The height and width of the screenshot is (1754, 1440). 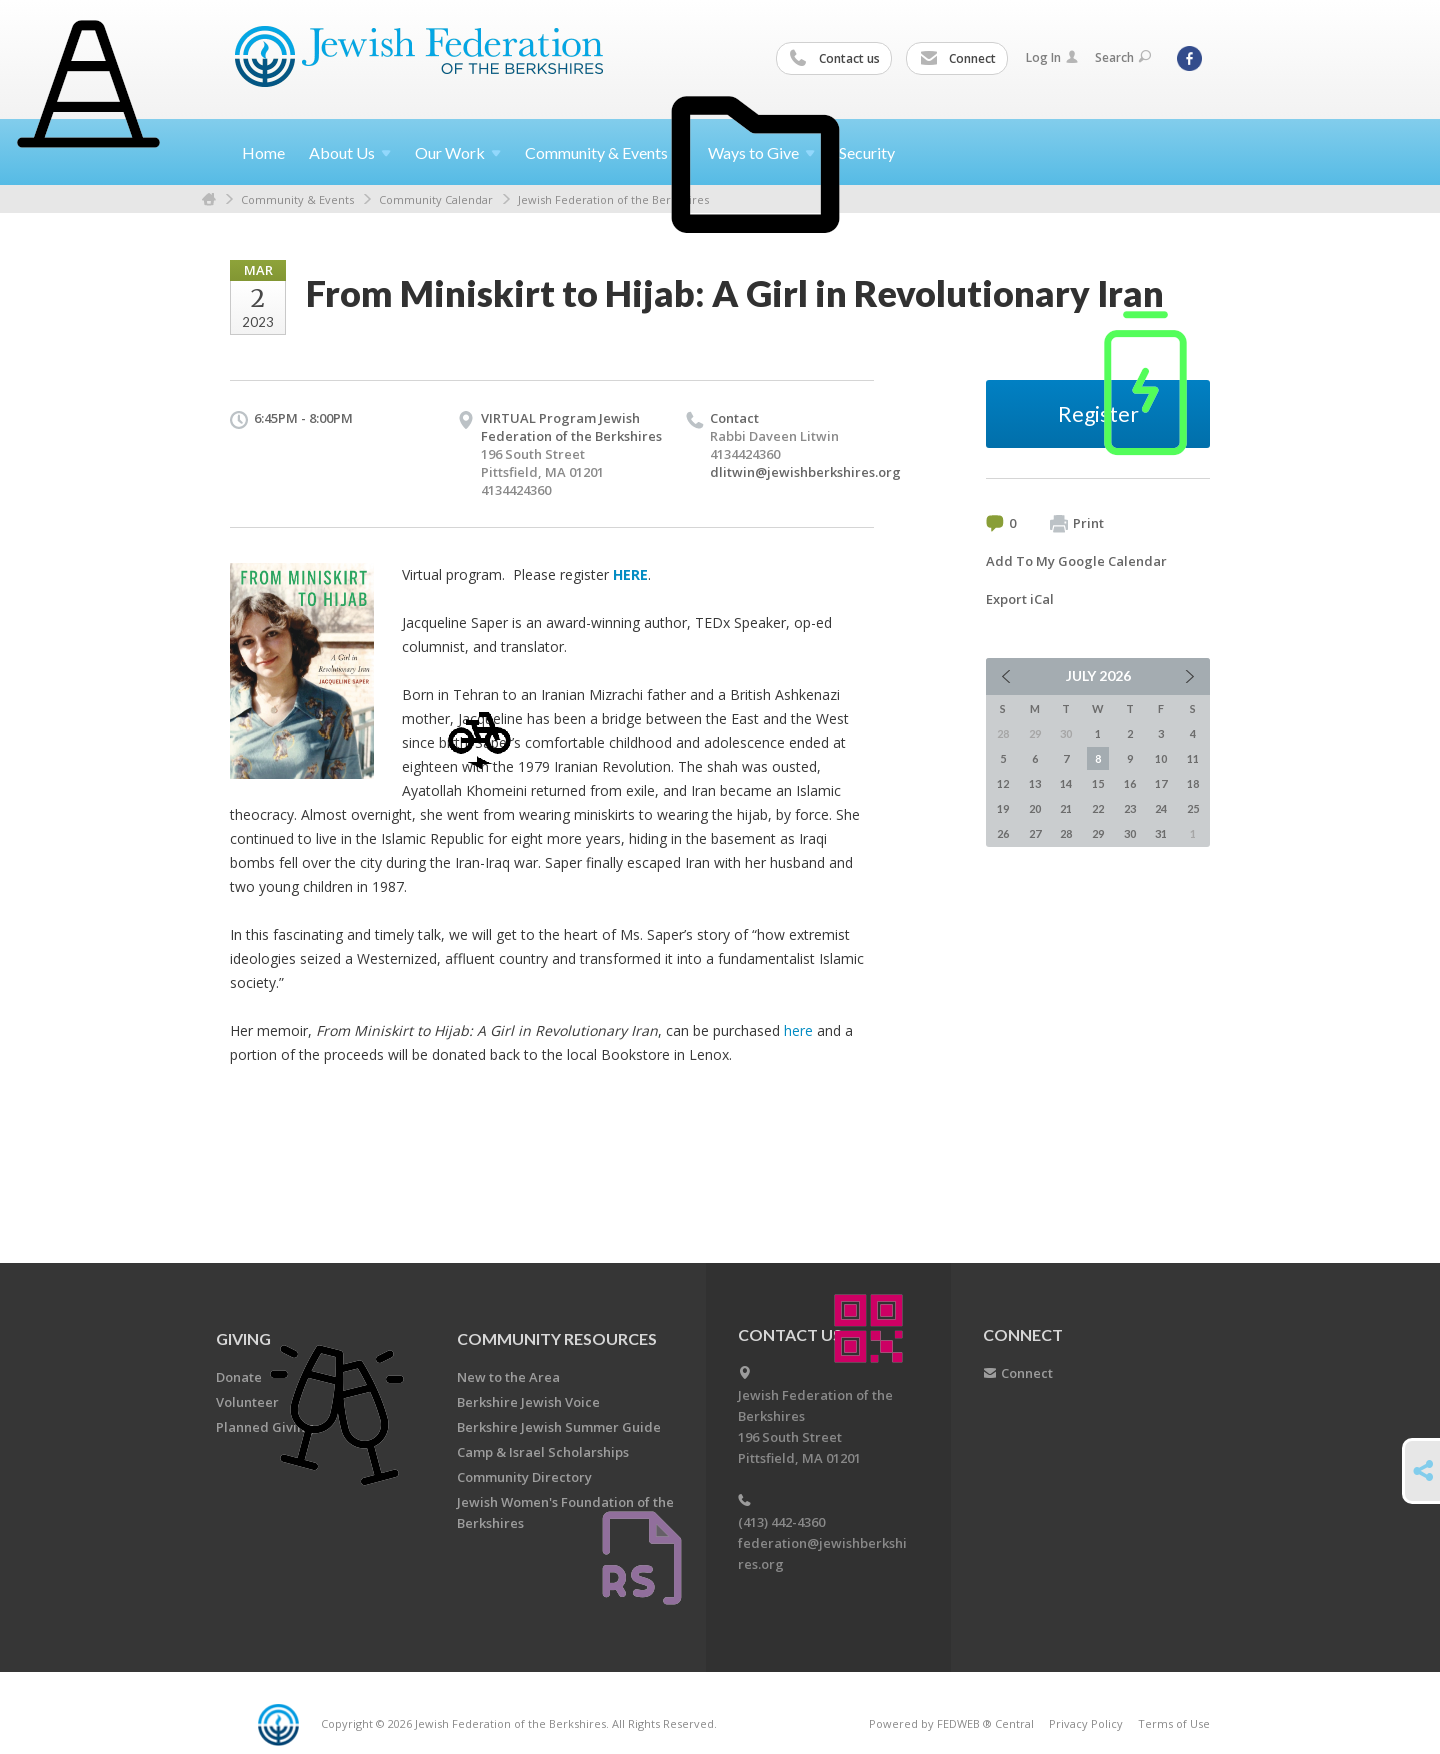 What do you see at coordinates (88, 86) in the screenshot?
I see `indicates an area under construction or maintenance` at bounding box center [88, 86].